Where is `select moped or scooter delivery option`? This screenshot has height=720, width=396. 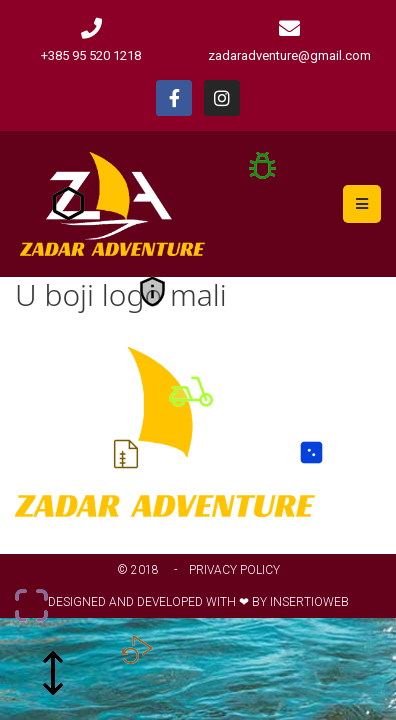
select moped or scooter delivery option is located at coordinates (191, 393).